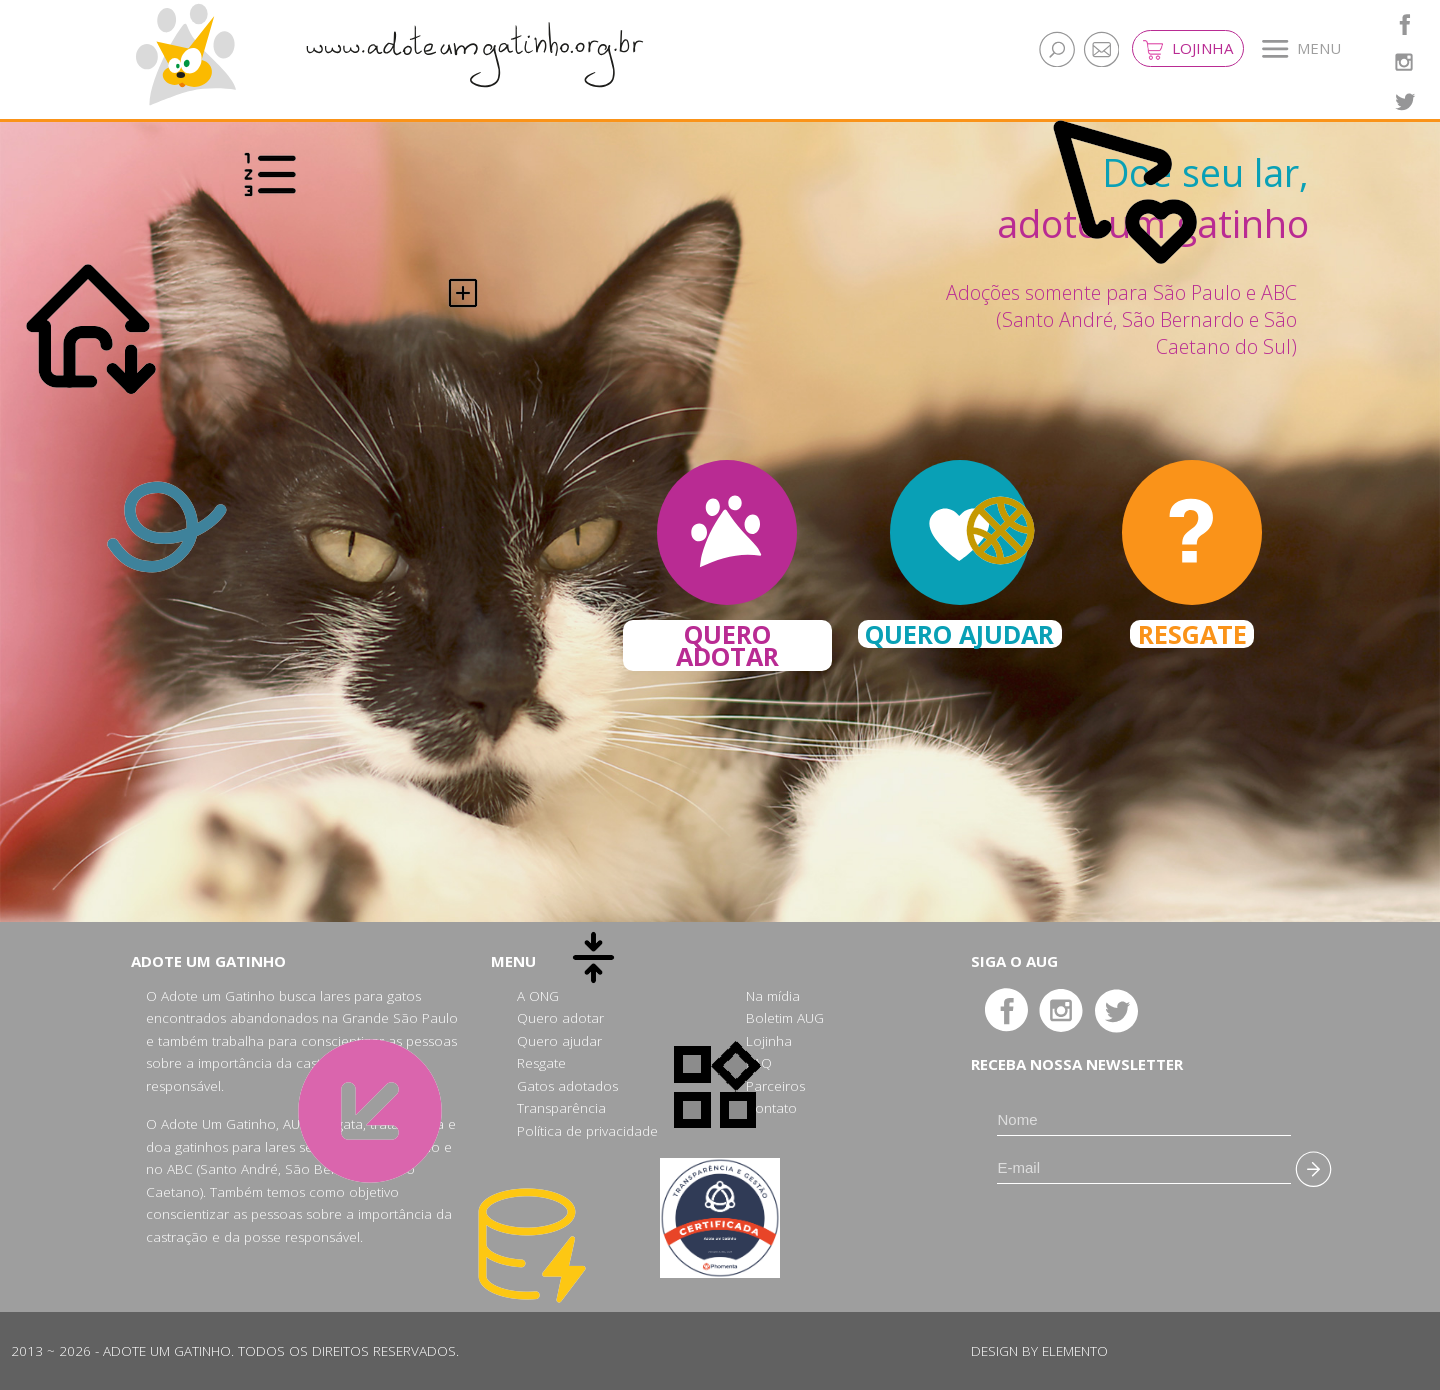  What do you see at coordinates (1118, 185) in the screenshot?
I see `add to favorites with cursor selection` at bounding box center [1118, 185].